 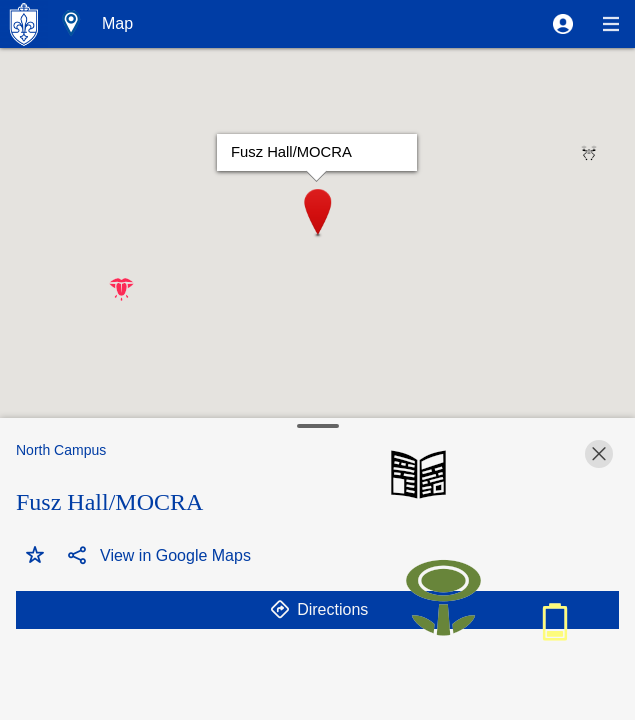 What do you see at coordinates (443, 594) in the screenshot?
I see `collect a power-up or special ability` at bounding box center [443, 594].